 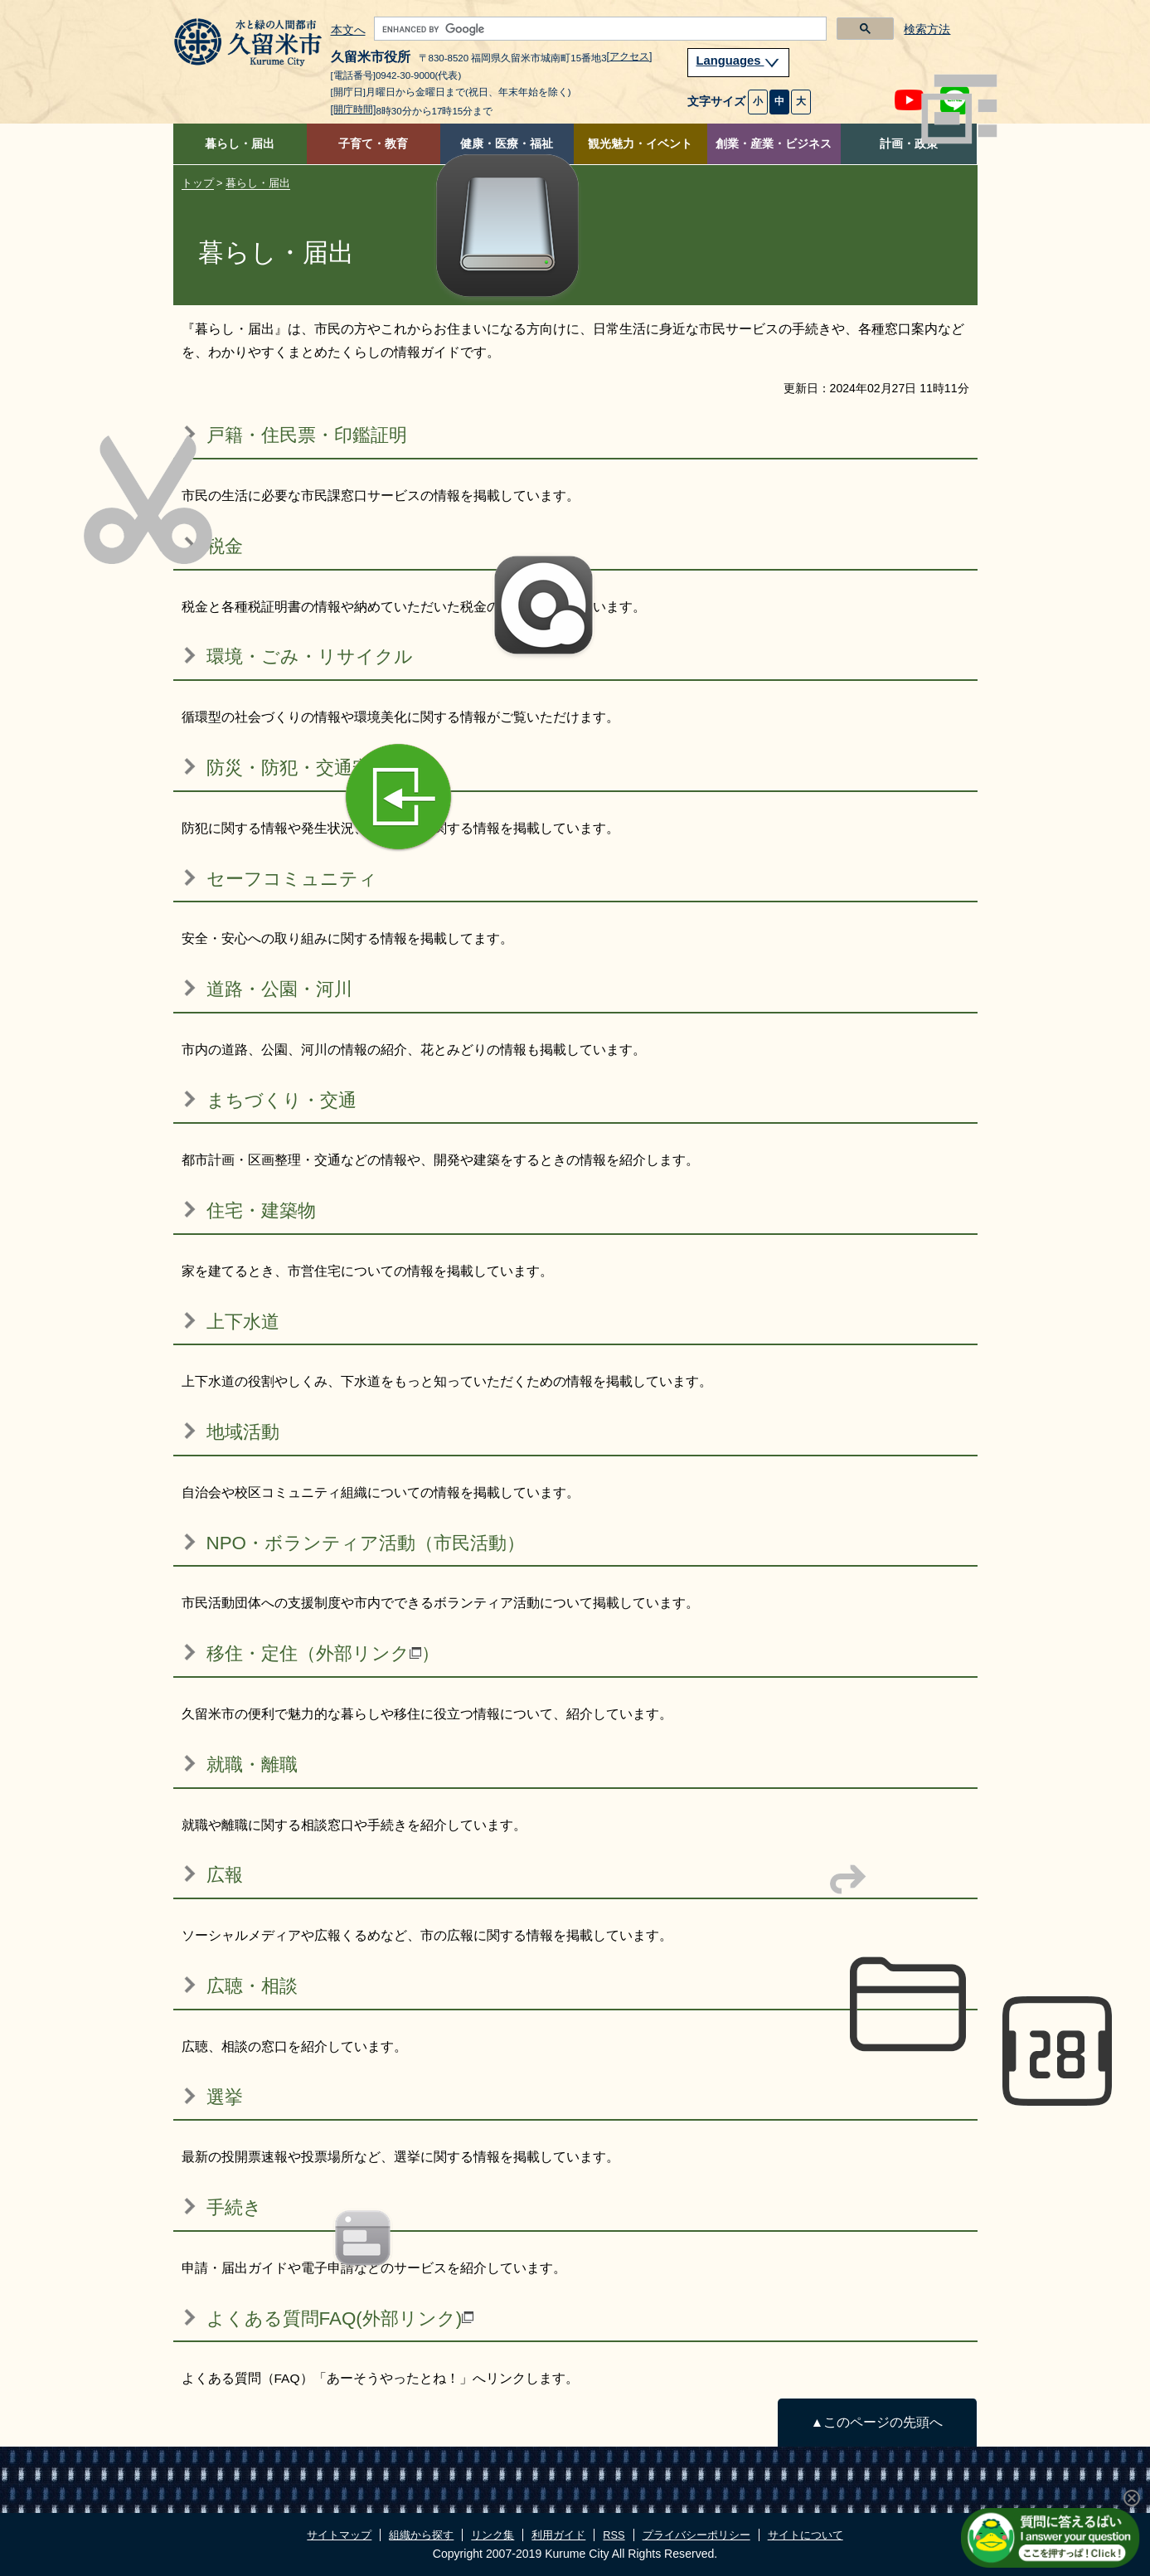 I want to click on redo the last undone action, so click(x=847, y=1879).